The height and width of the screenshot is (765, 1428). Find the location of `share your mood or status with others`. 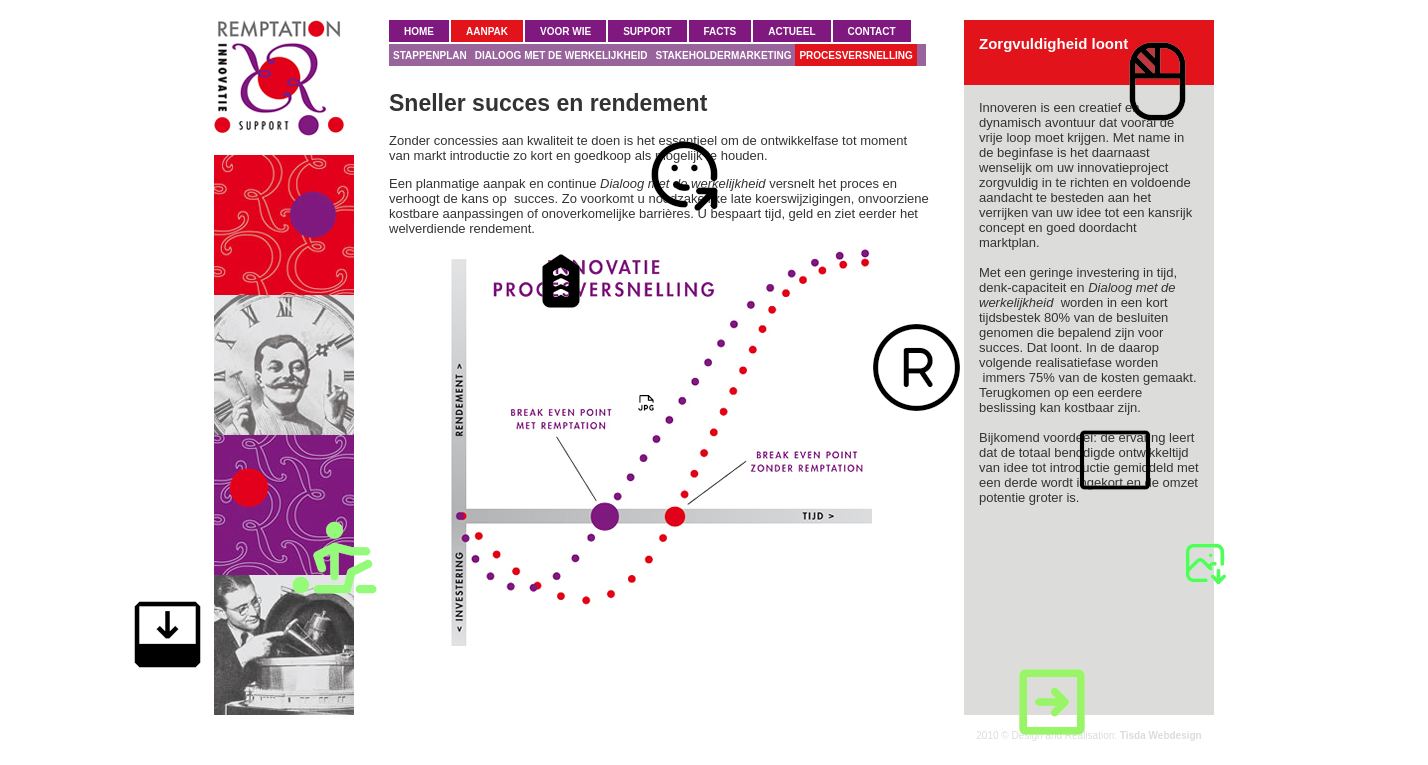

share your mood or status with others is located at coordinates (684, 174).